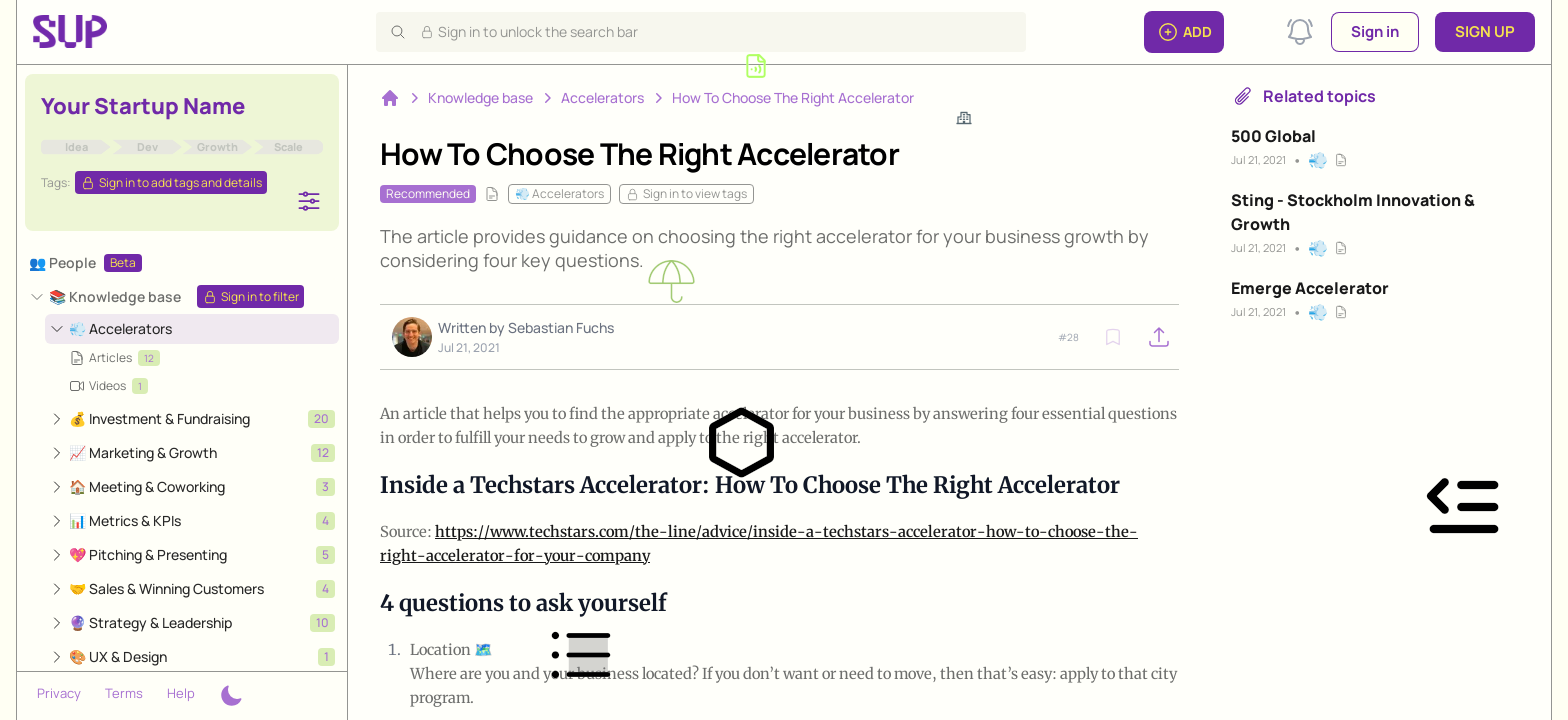  Describe the element at coordinates (671, 281) in the screenshot. I see `view weather protection or rain forecast` at that location.